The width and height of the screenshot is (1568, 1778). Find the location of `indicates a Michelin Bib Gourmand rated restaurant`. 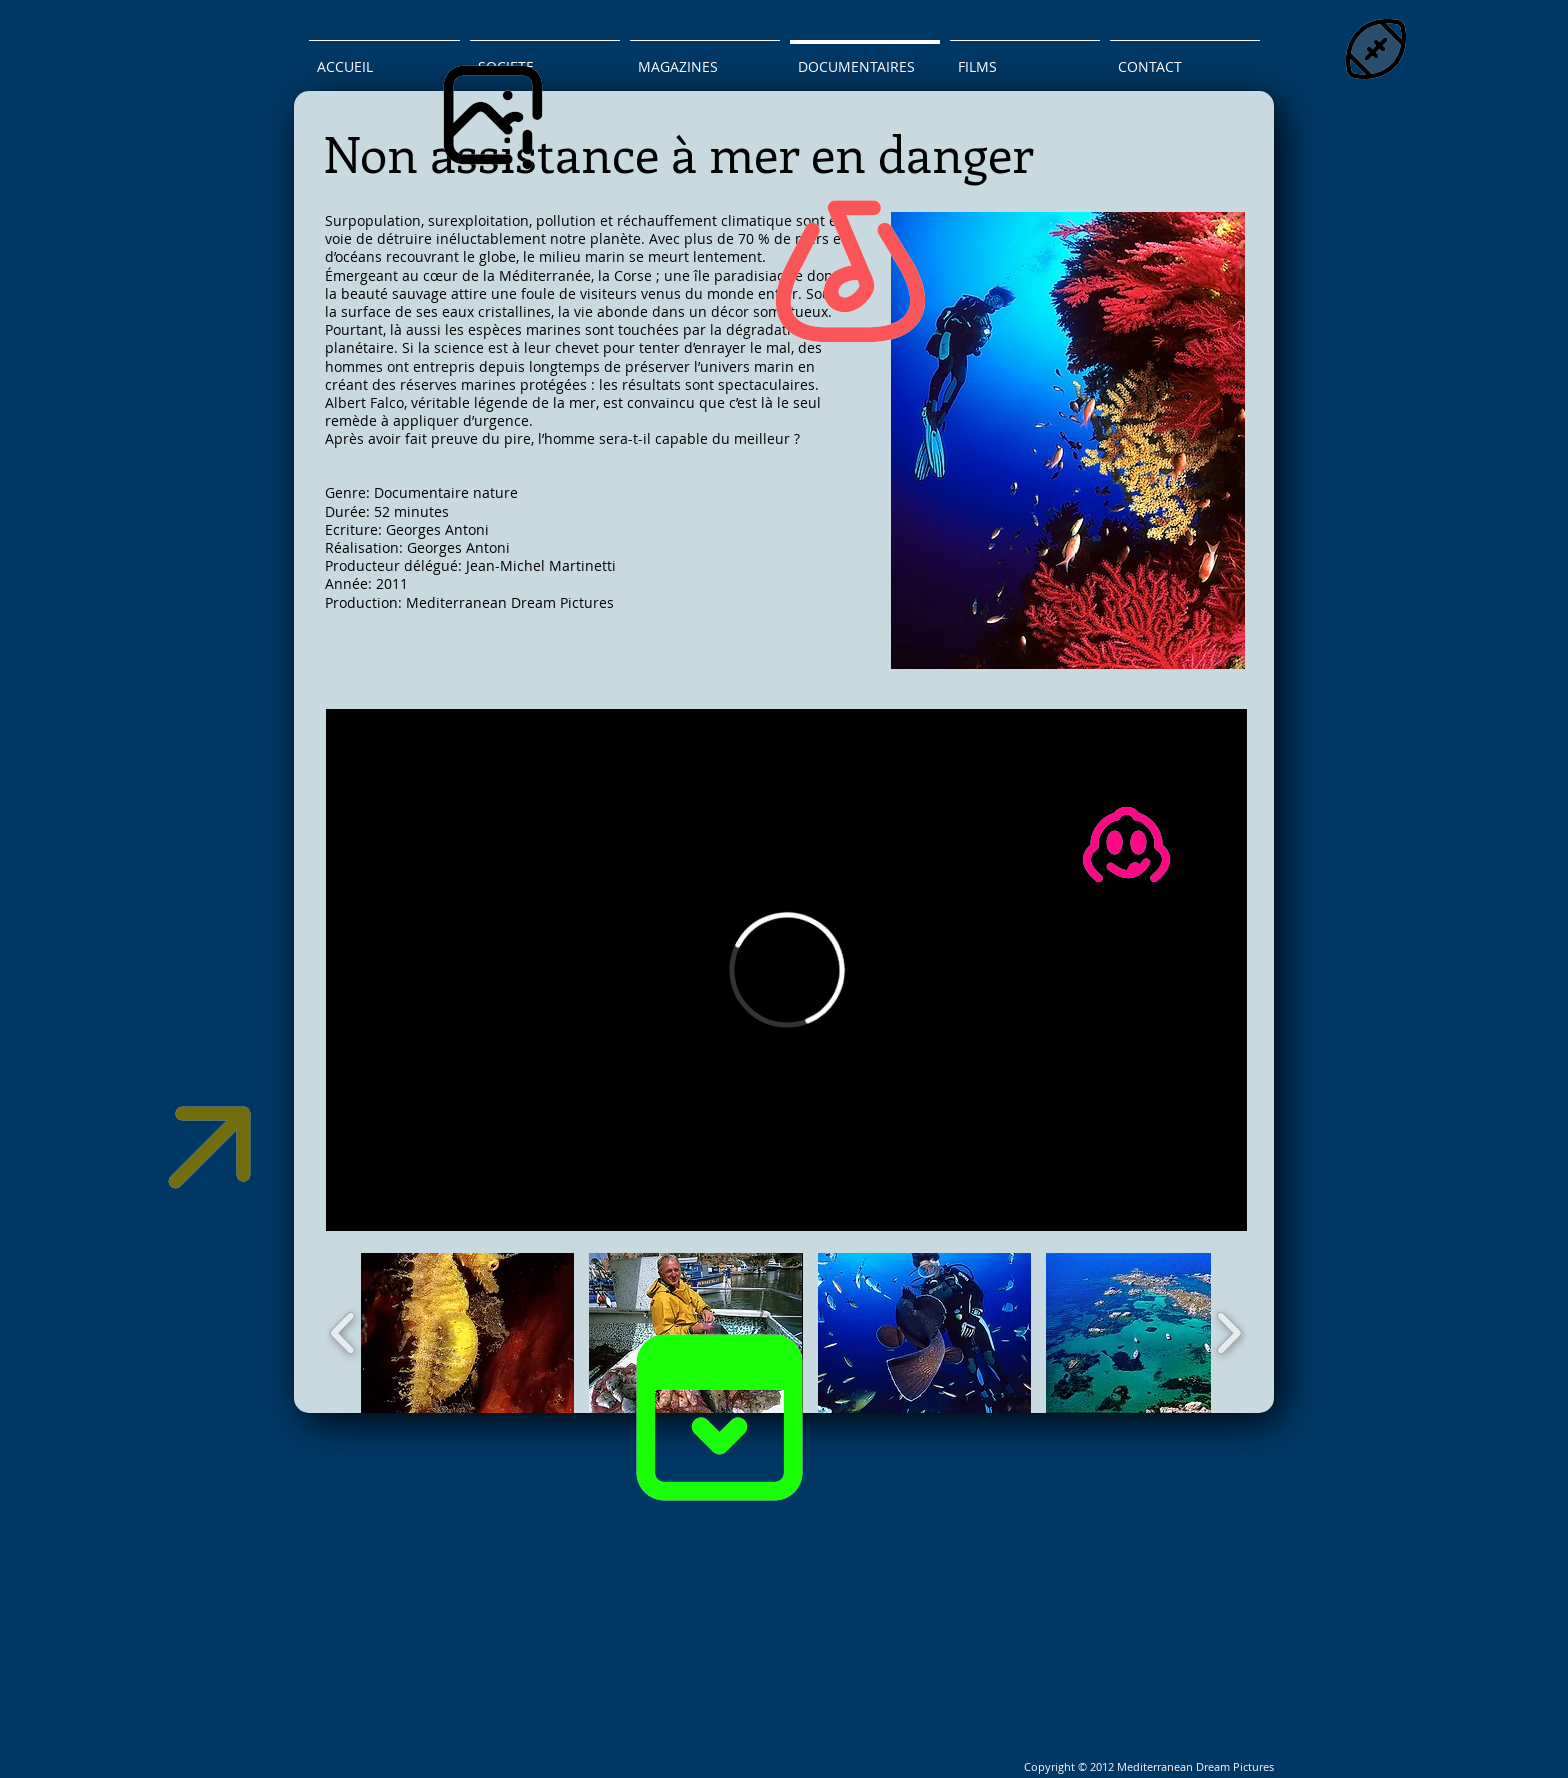

indicates a Michelin Bib Gourmand rated restaurant is located at coordinates (1126, 846).